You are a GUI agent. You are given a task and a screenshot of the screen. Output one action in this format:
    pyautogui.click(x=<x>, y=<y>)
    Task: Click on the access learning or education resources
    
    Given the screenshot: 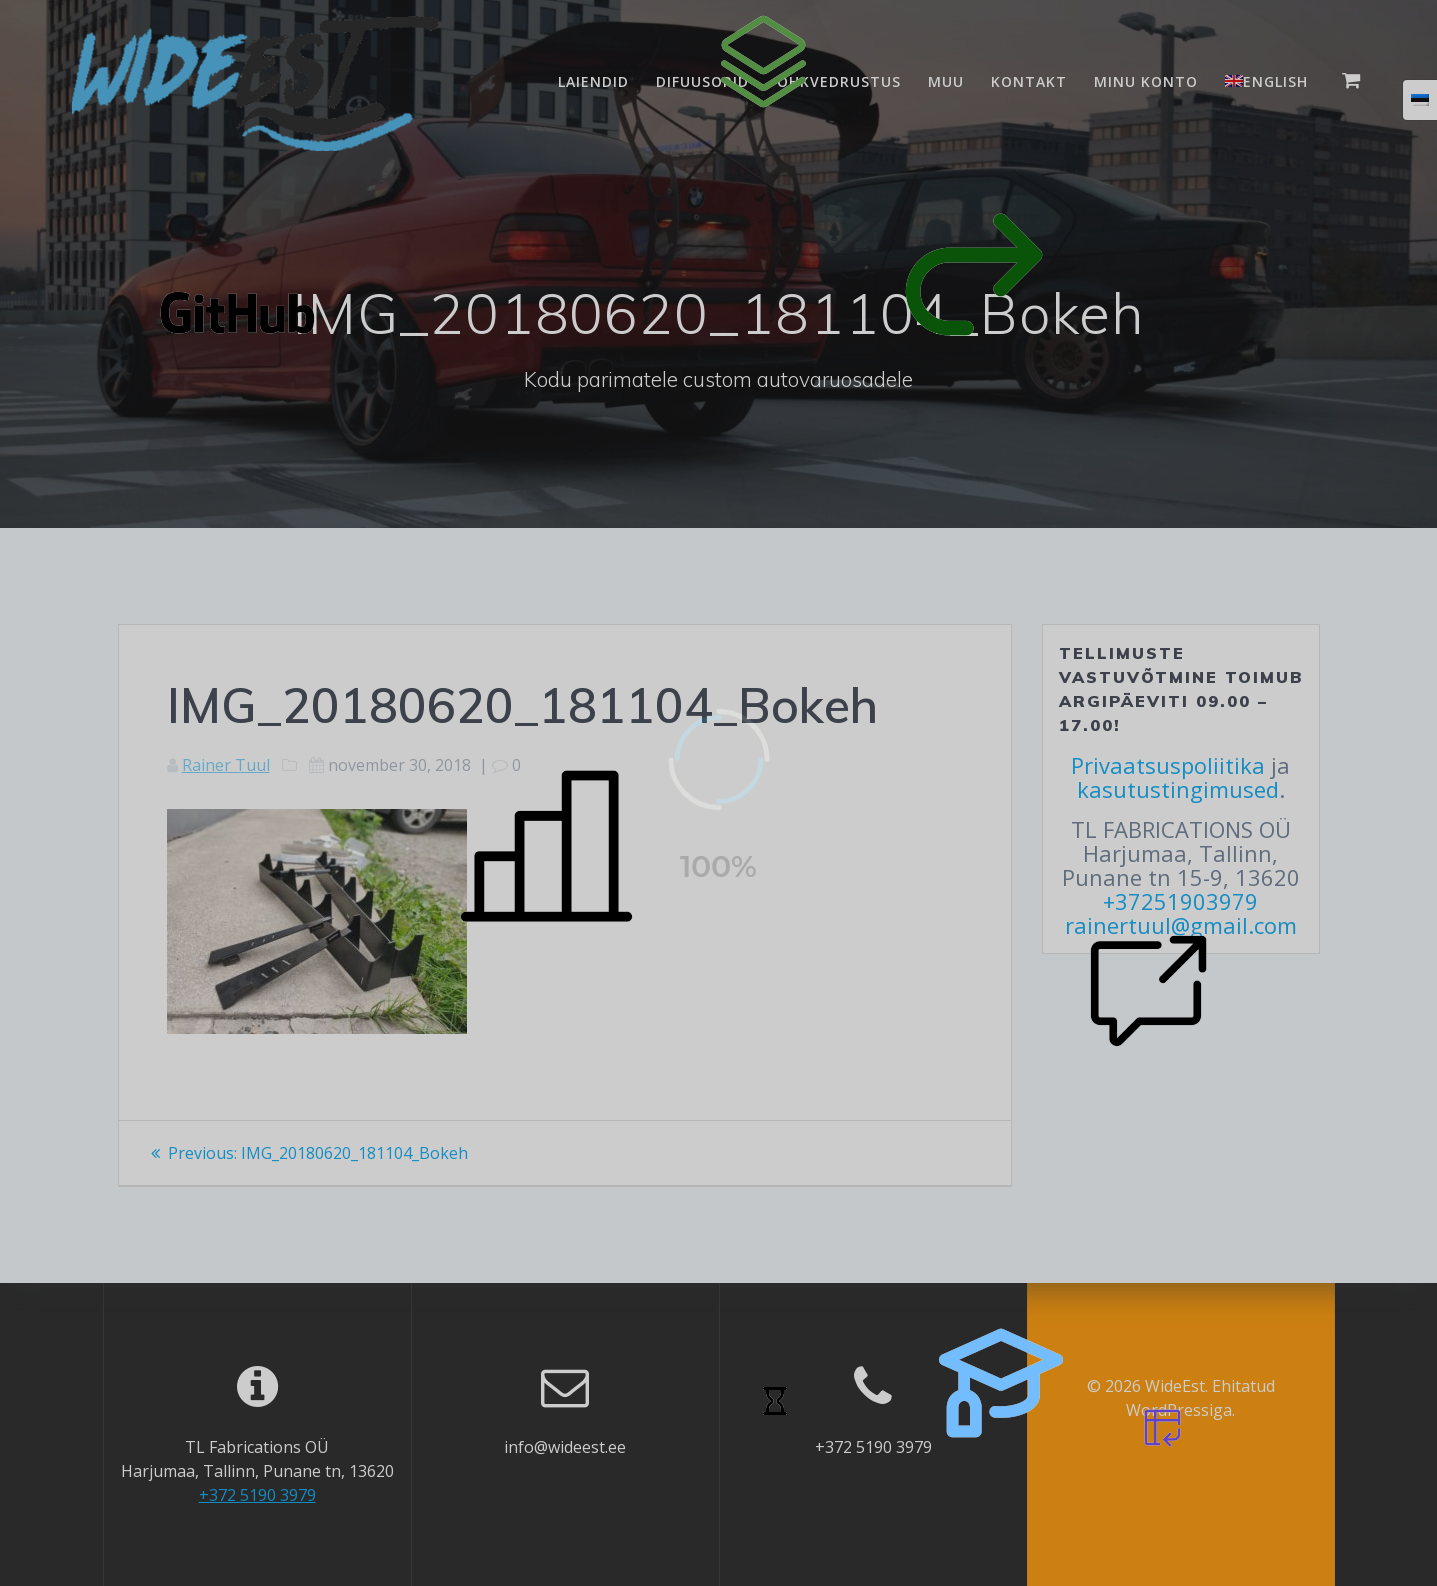 What is the action you would take?
    pyautogui.click(x=1001, y=1383)
    